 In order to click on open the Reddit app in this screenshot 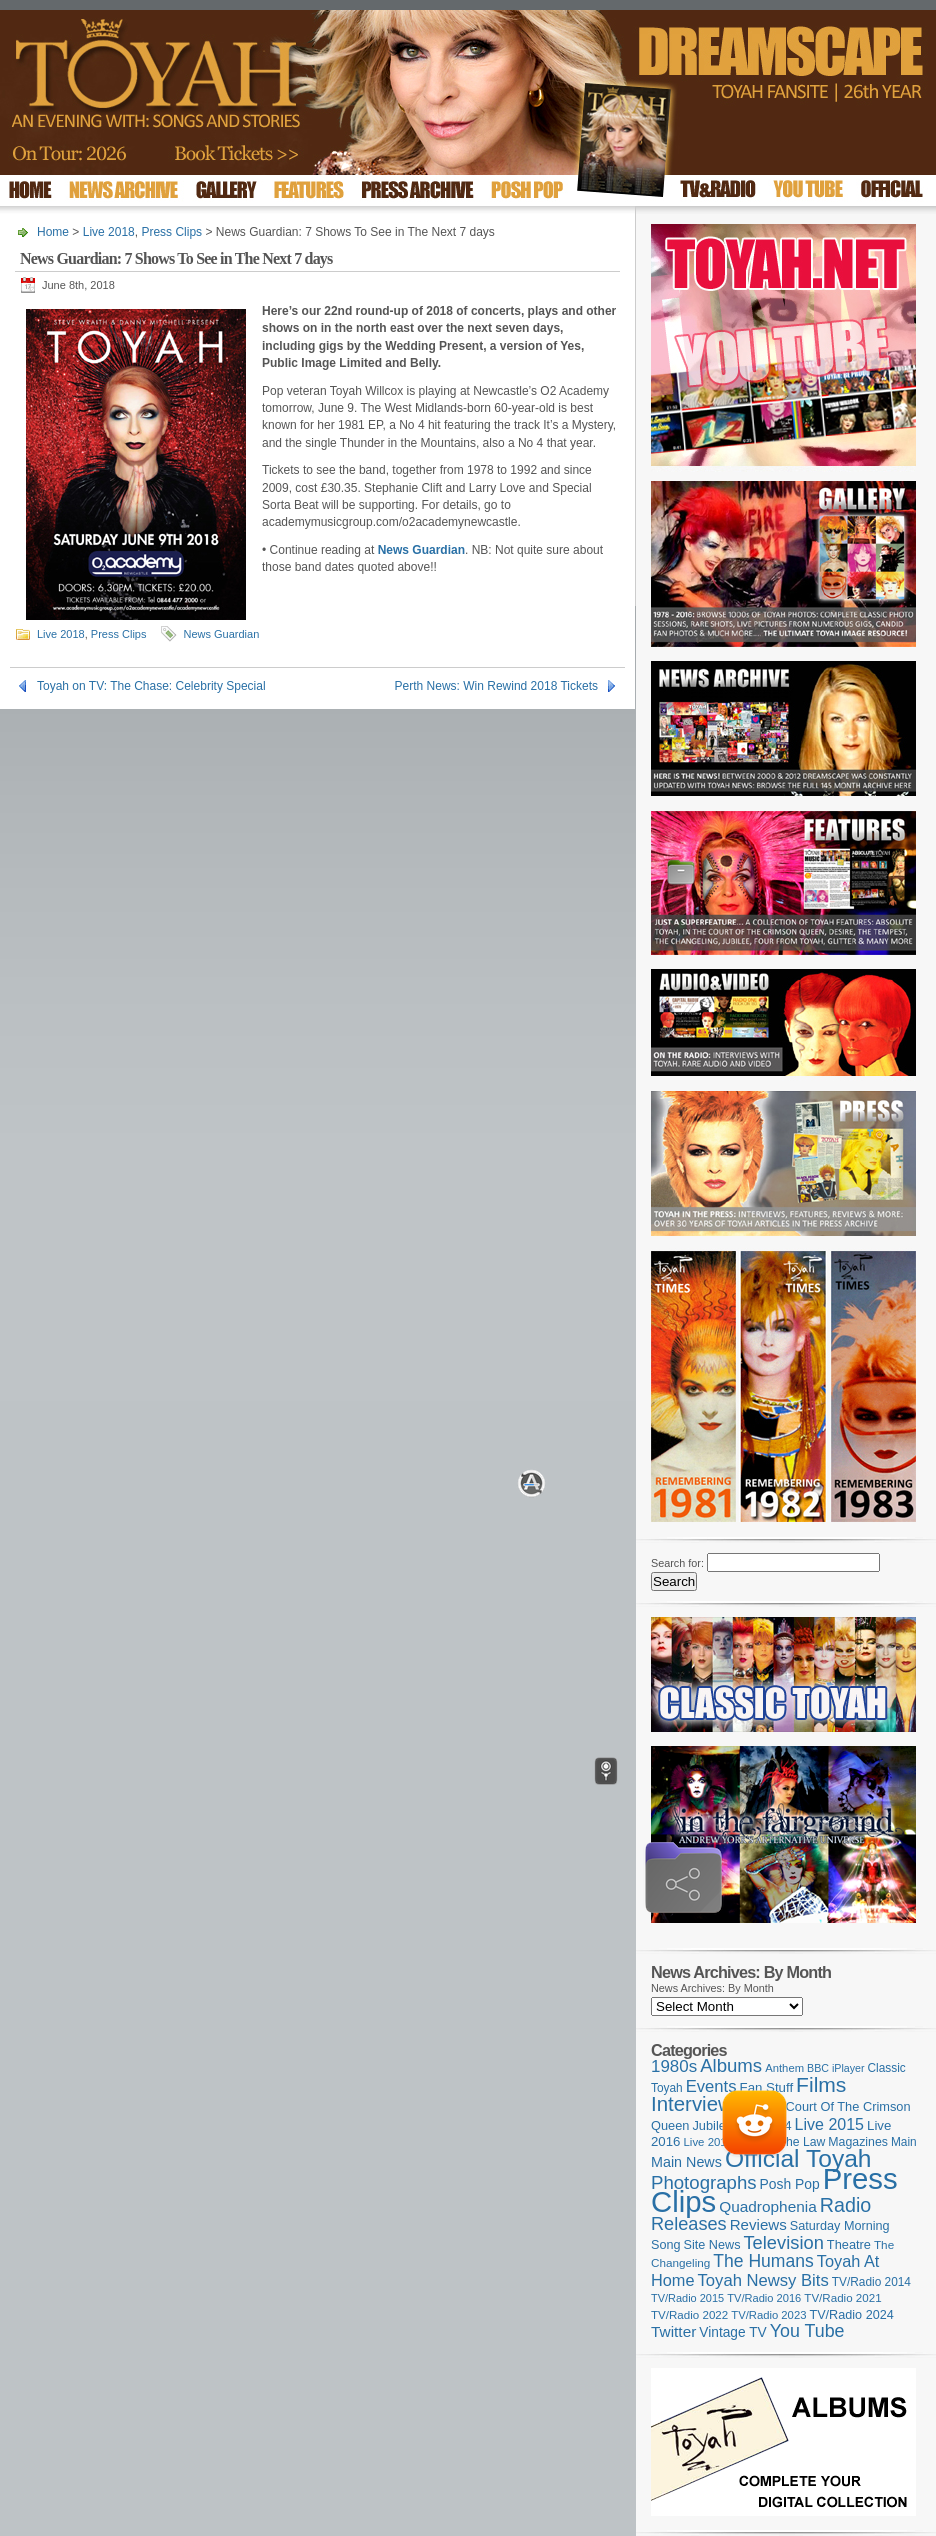, I will do `click(754, 2122)`.